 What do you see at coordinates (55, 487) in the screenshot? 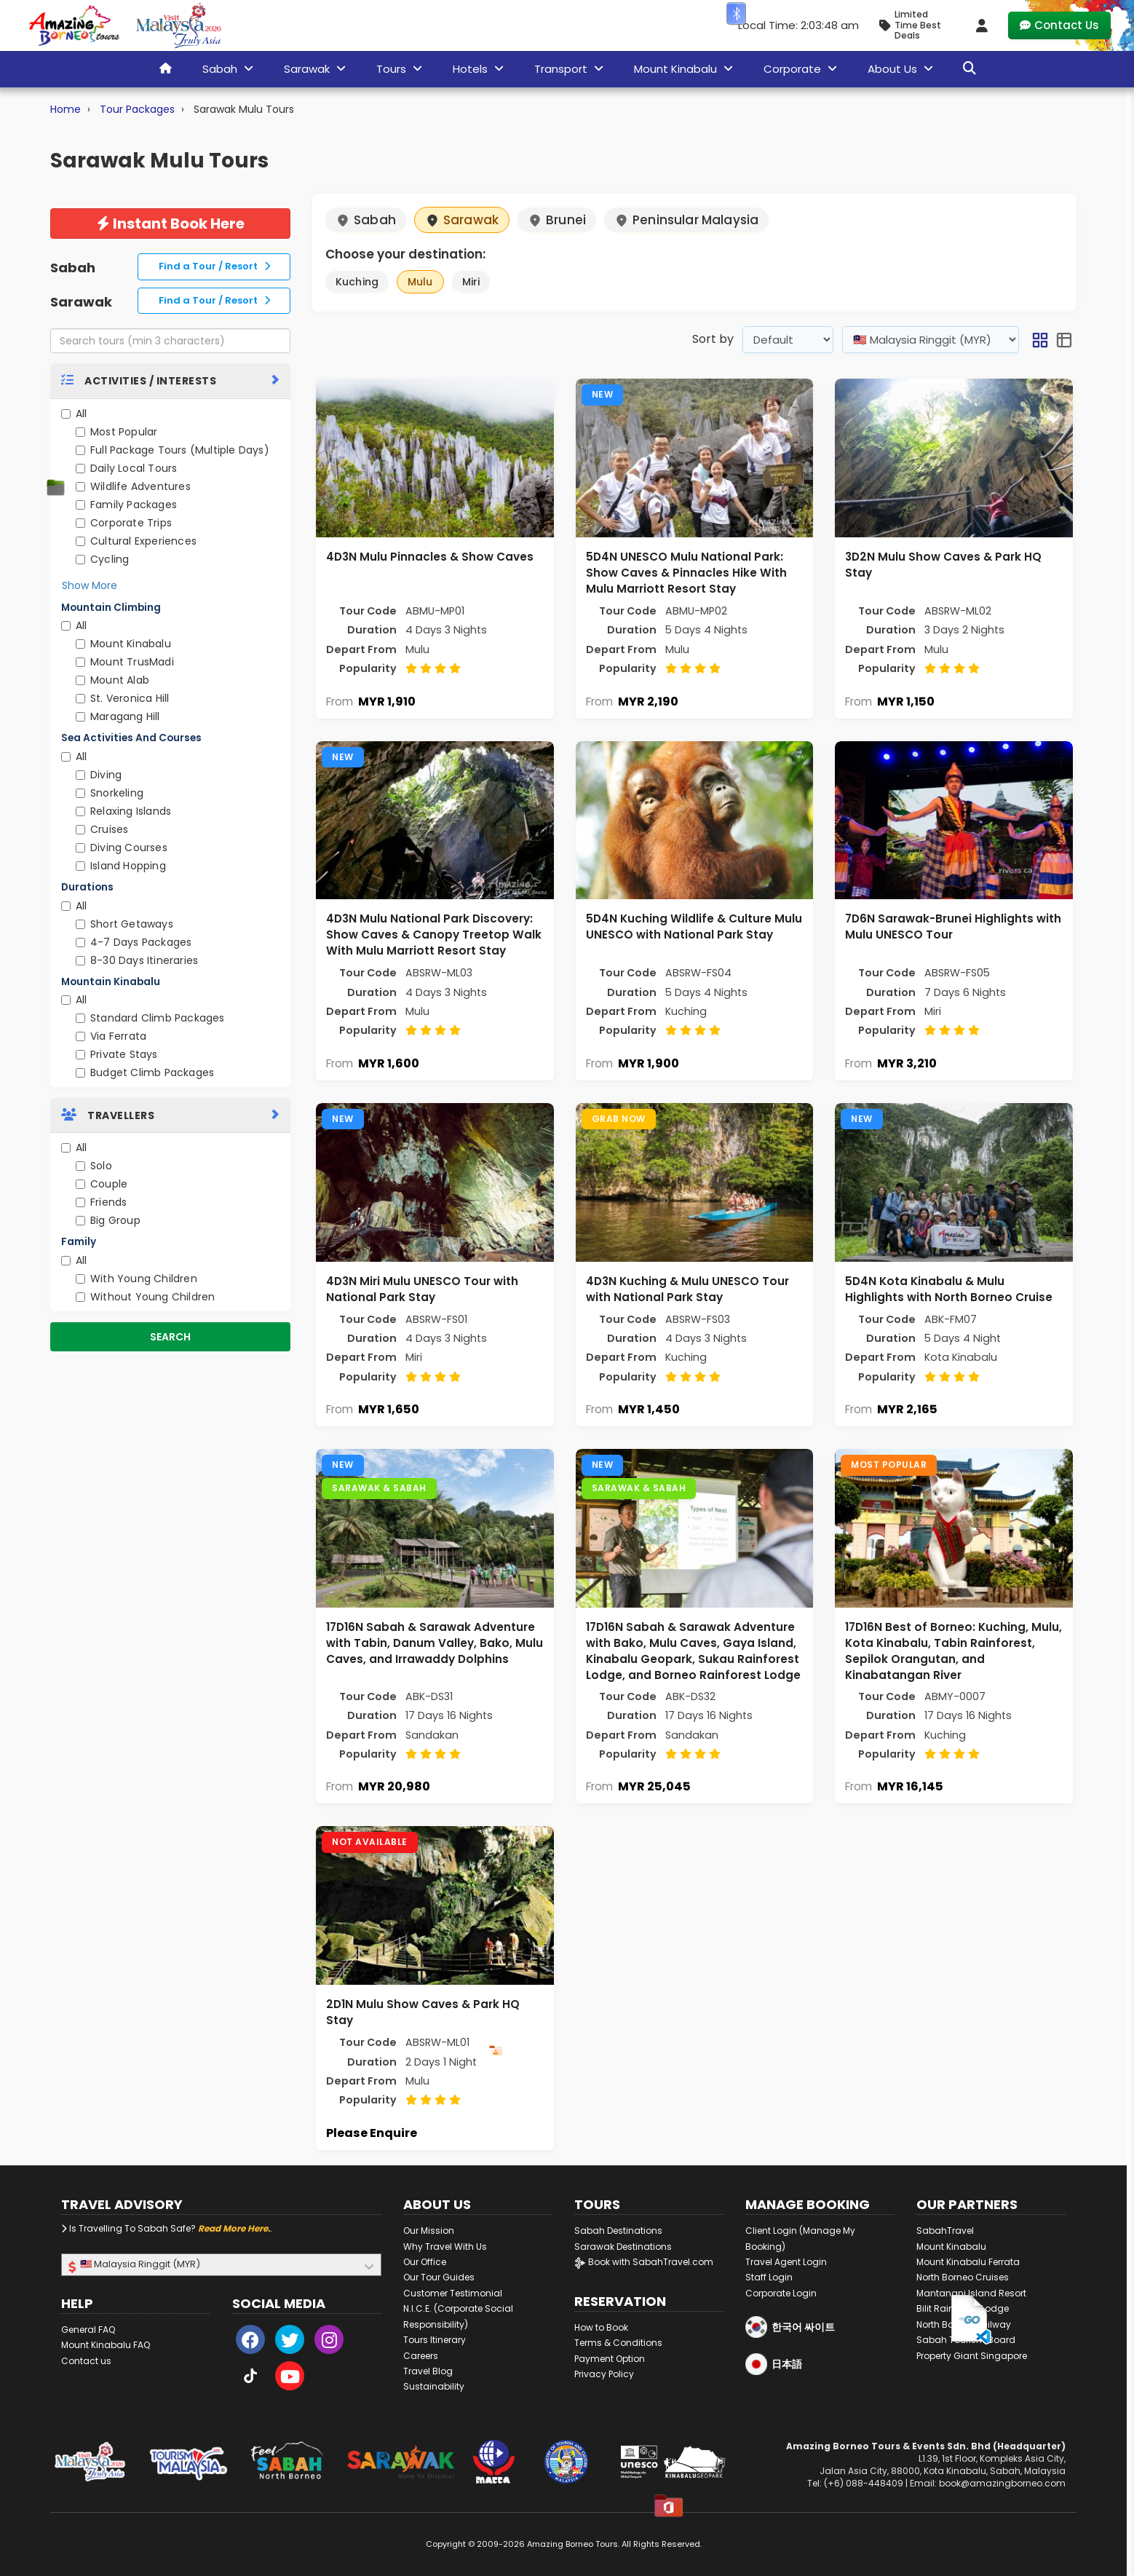
I see `folder ready to accept dragged files` at bounding box center [55, 487].